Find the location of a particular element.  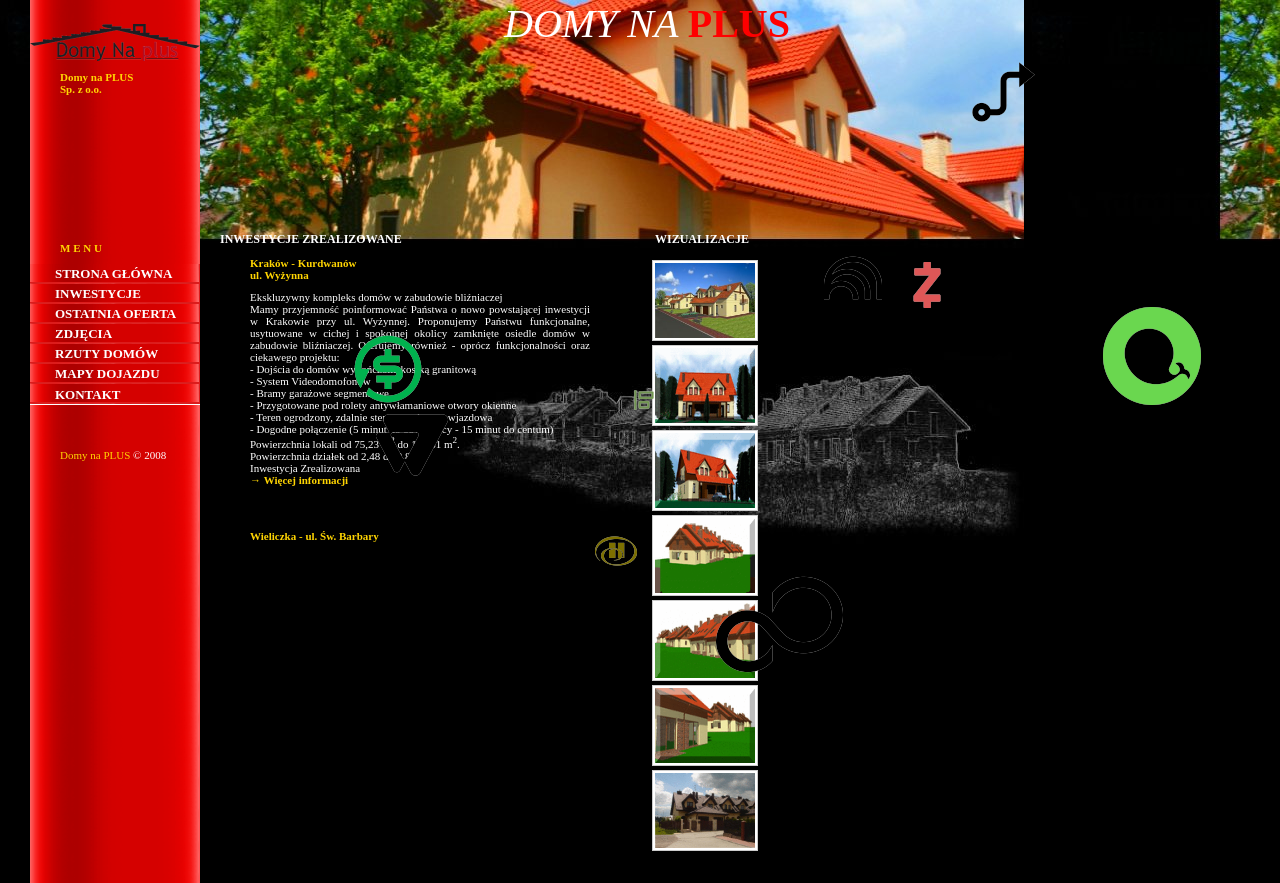

hilton hotels and resorts logo is located at coordinates (616, 551).